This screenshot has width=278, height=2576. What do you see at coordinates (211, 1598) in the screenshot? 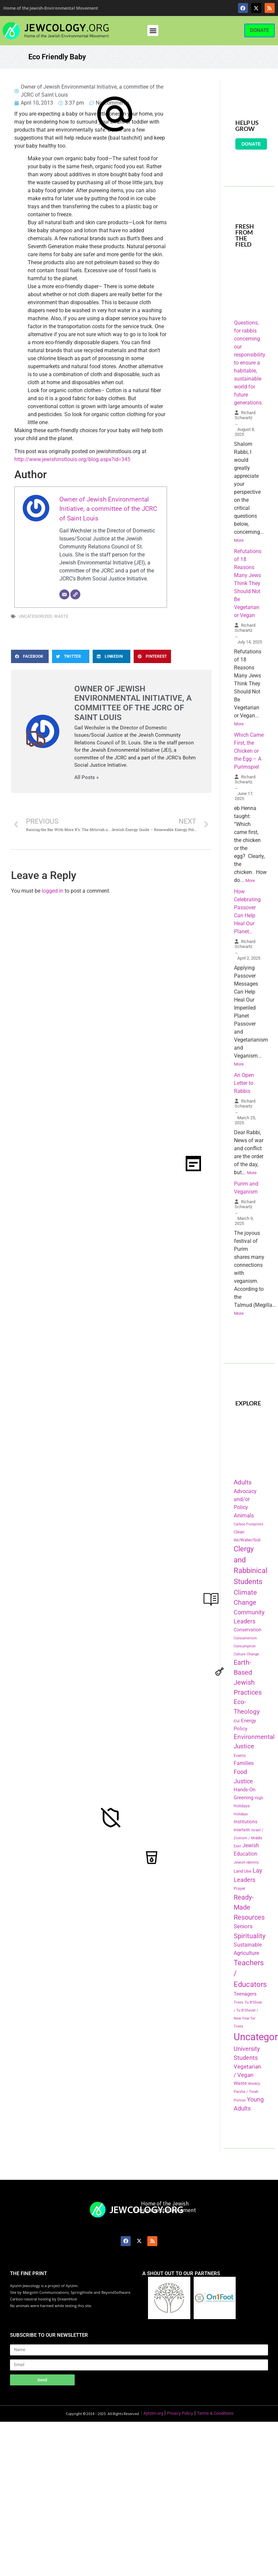
I see `open reading mode or e-reader` at bounding box center [211, 1598].